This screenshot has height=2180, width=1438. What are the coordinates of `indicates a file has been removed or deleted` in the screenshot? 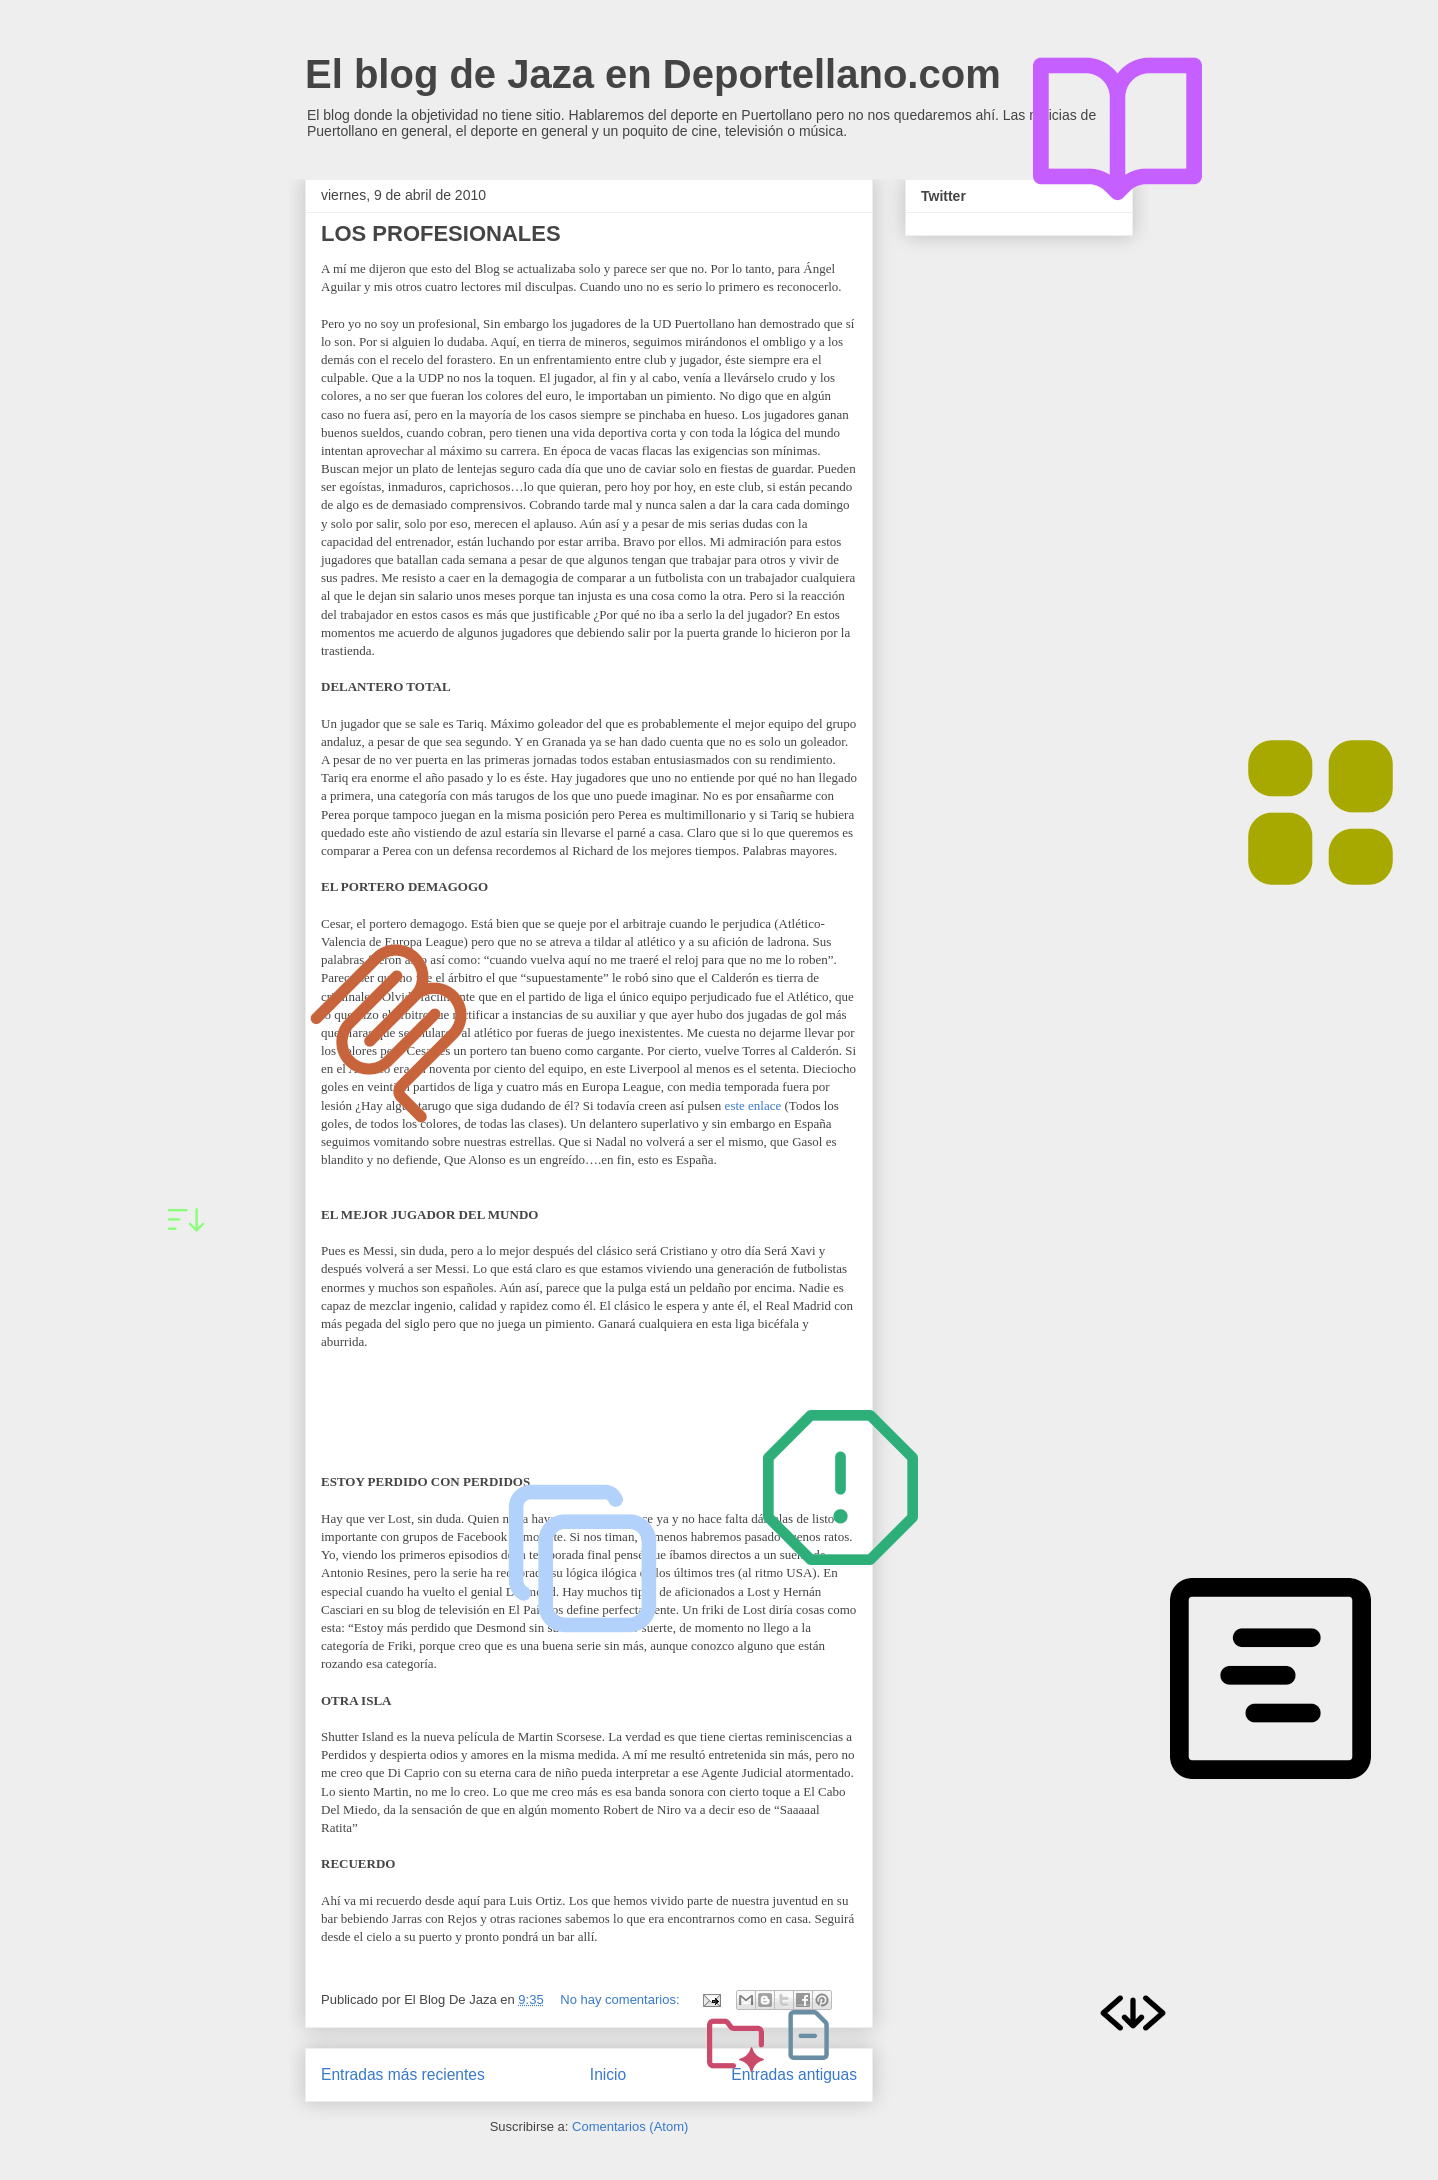 It's located at (807, 2035).